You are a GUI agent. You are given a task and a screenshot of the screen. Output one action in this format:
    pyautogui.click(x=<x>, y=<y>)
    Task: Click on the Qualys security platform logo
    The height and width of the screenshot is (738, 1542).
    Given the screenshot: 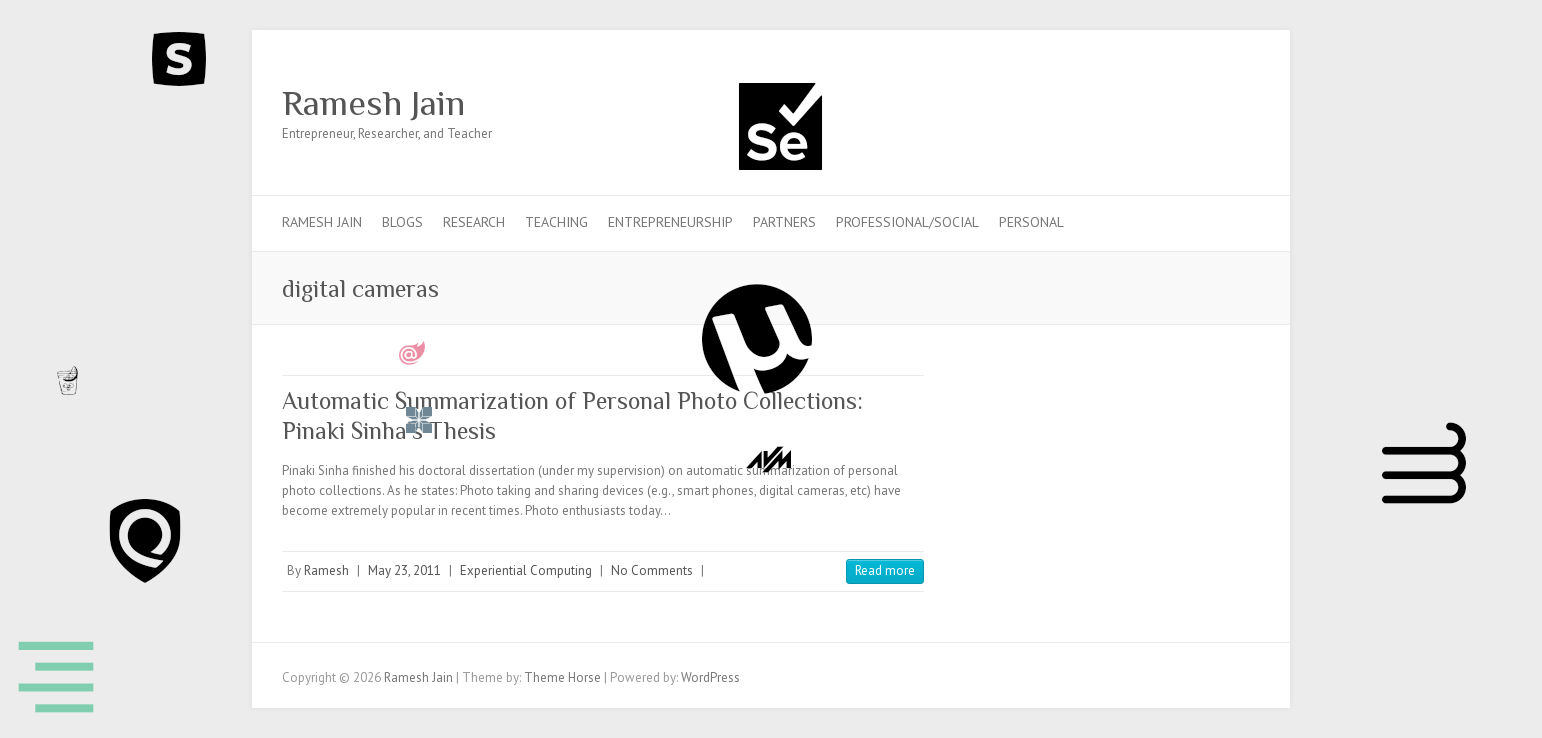 What is the action you would take?
    pyautogui.click(x=145, y=541)
    